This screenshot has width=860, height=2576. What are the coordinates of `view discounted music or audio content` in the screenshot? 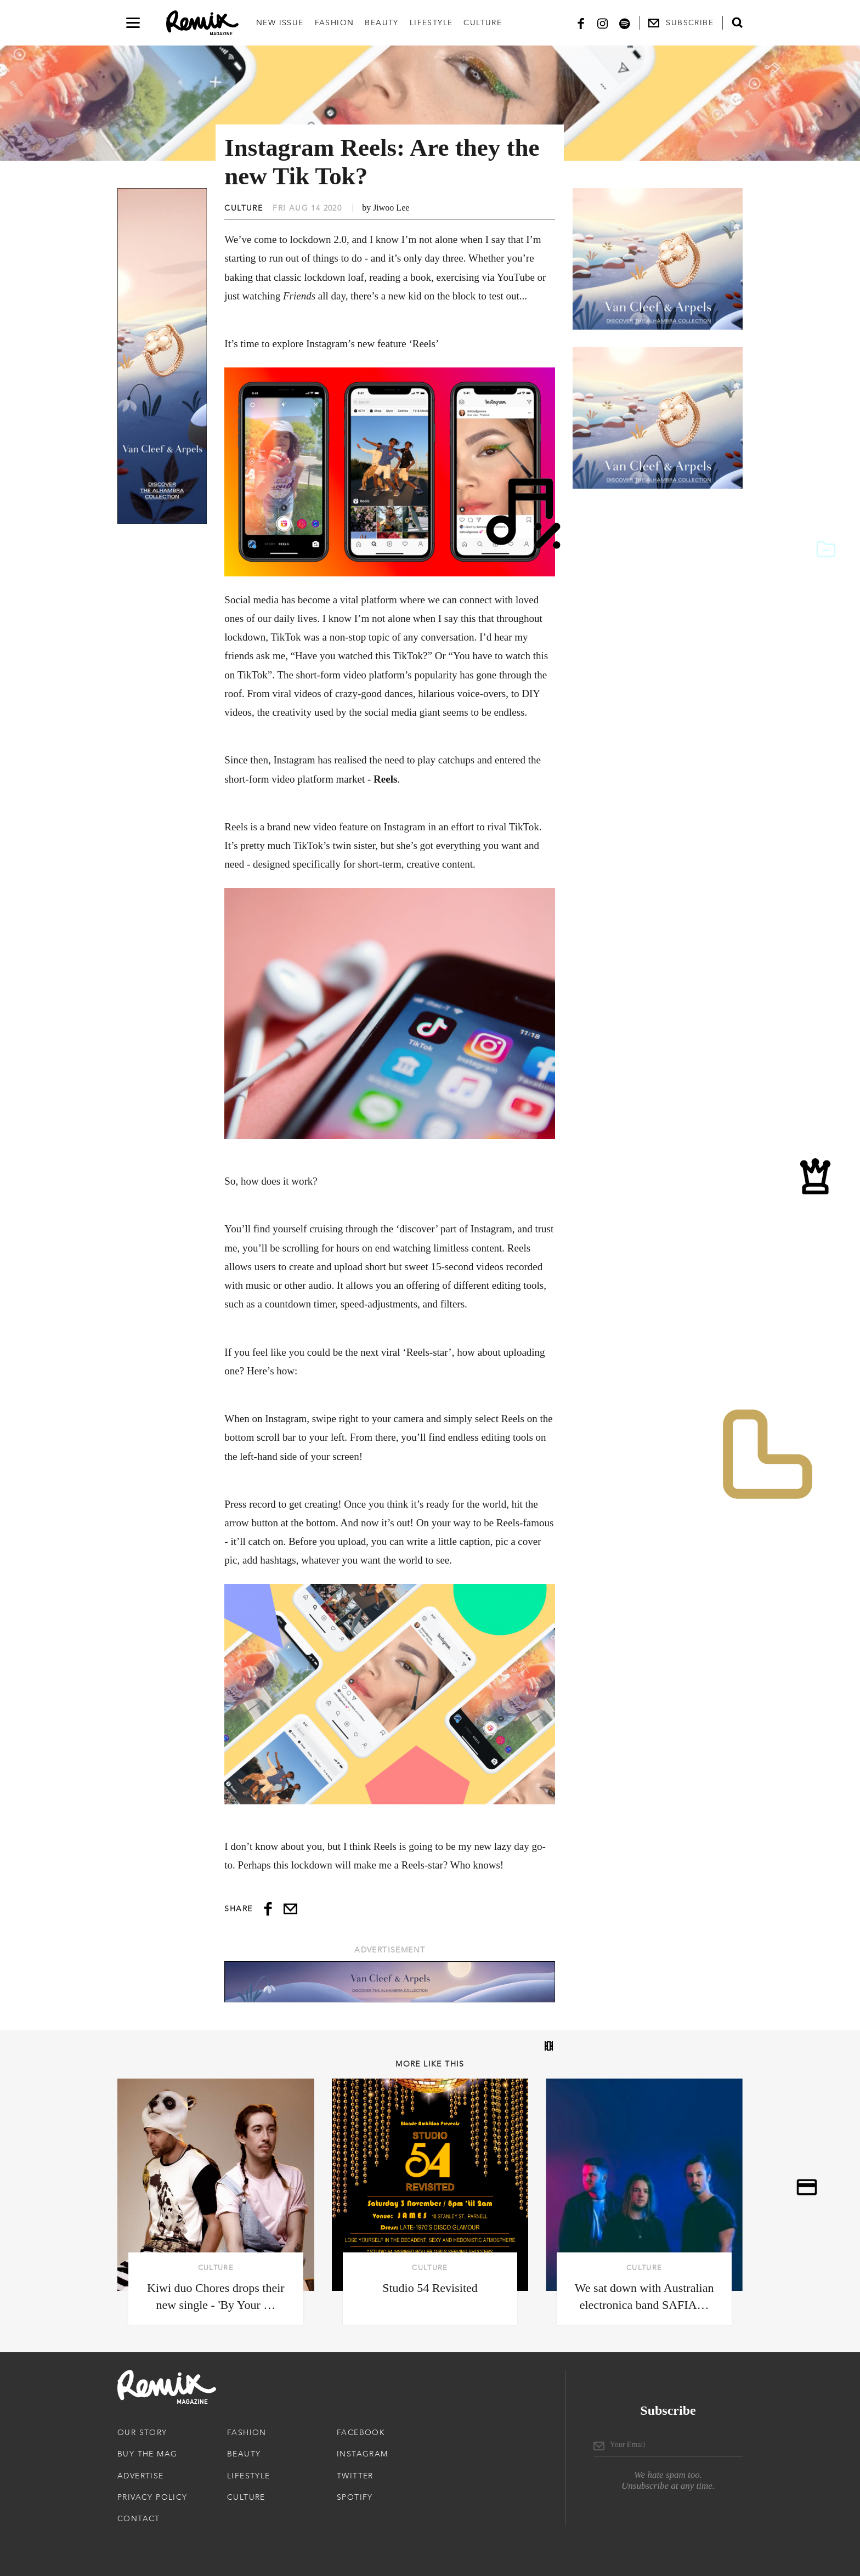 It's located at (523, 512).